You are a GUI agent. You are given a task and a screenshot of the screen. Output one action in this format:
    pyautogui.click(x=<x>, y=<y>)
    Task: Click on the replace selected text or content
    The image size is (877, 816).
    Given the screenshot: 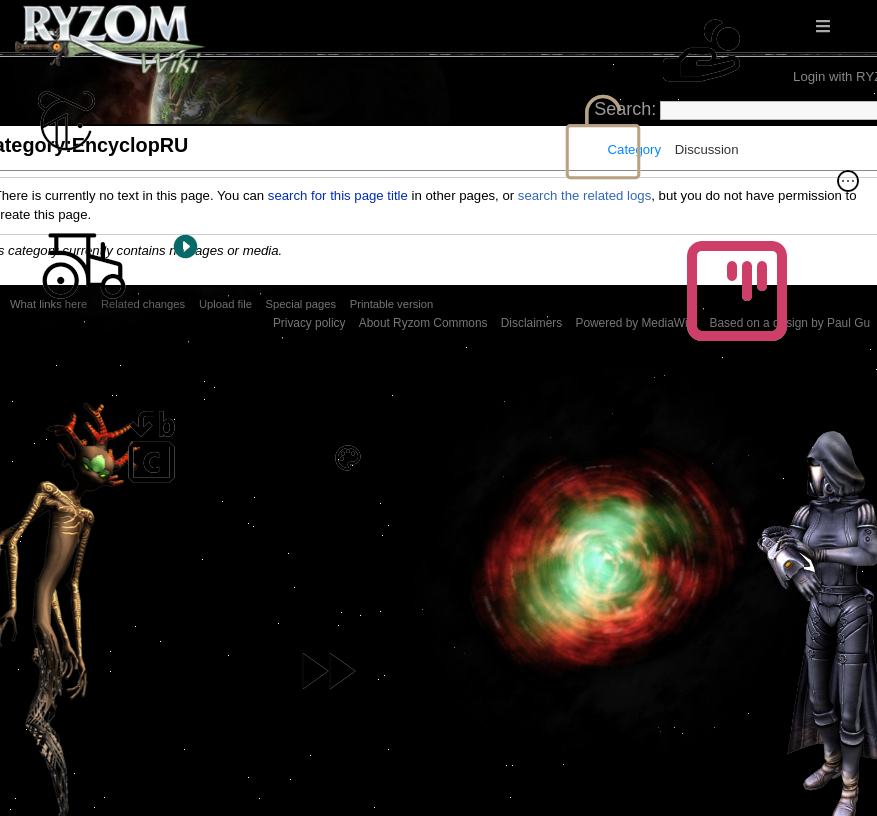 What is the action you would take?
    pyautogui.click(x=154, y=447)
    